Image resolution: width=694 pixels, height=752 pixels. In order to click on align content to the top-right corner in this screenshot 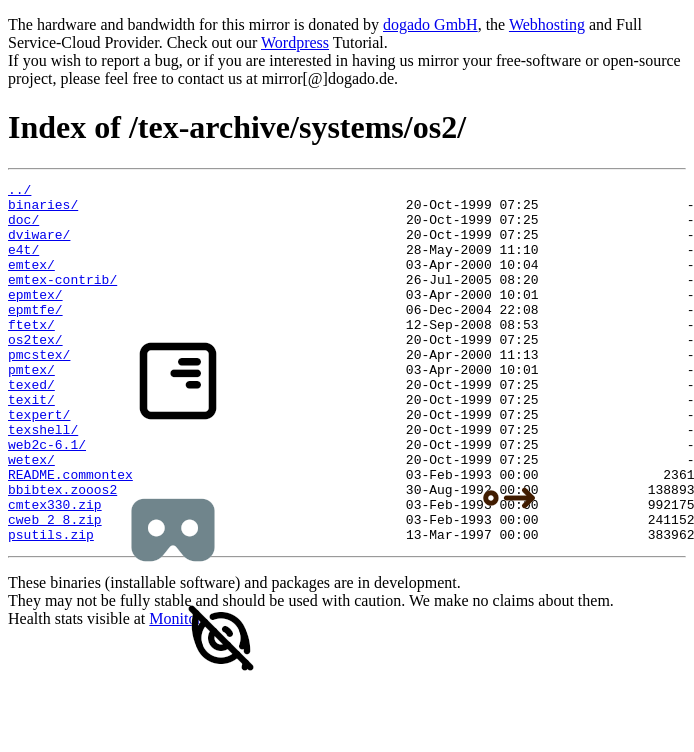, I will do `click(178, 381)`.